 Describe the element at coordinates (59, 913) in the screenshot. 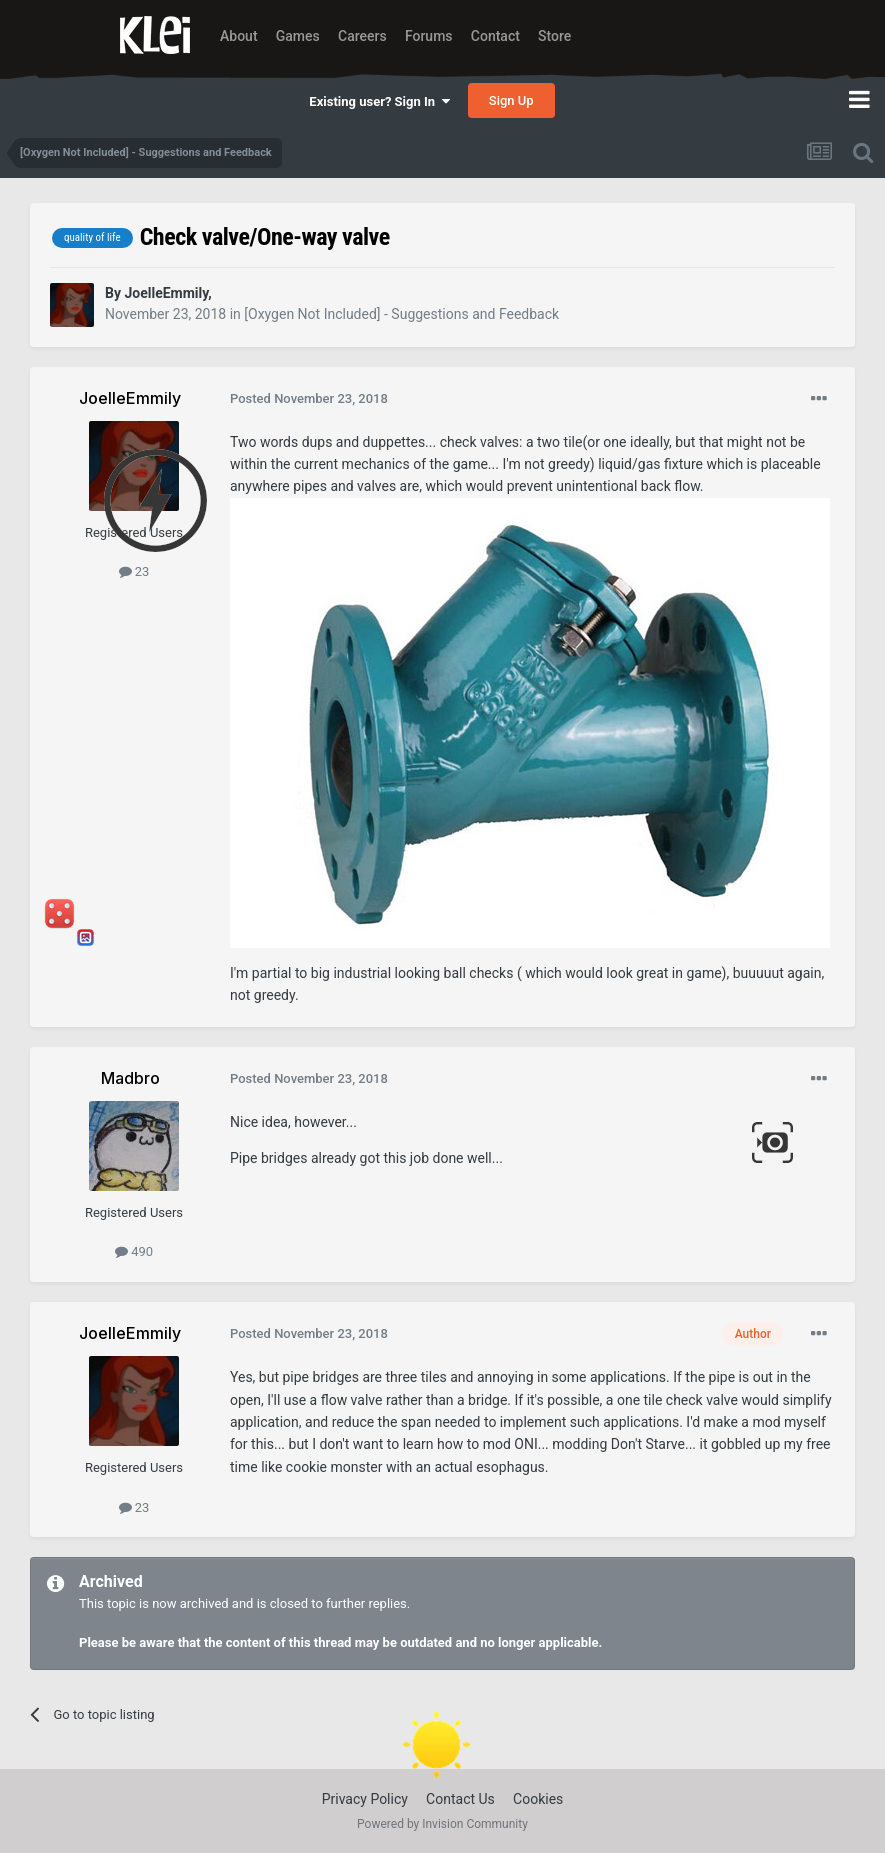

I see `open tali dice game app` at that location.